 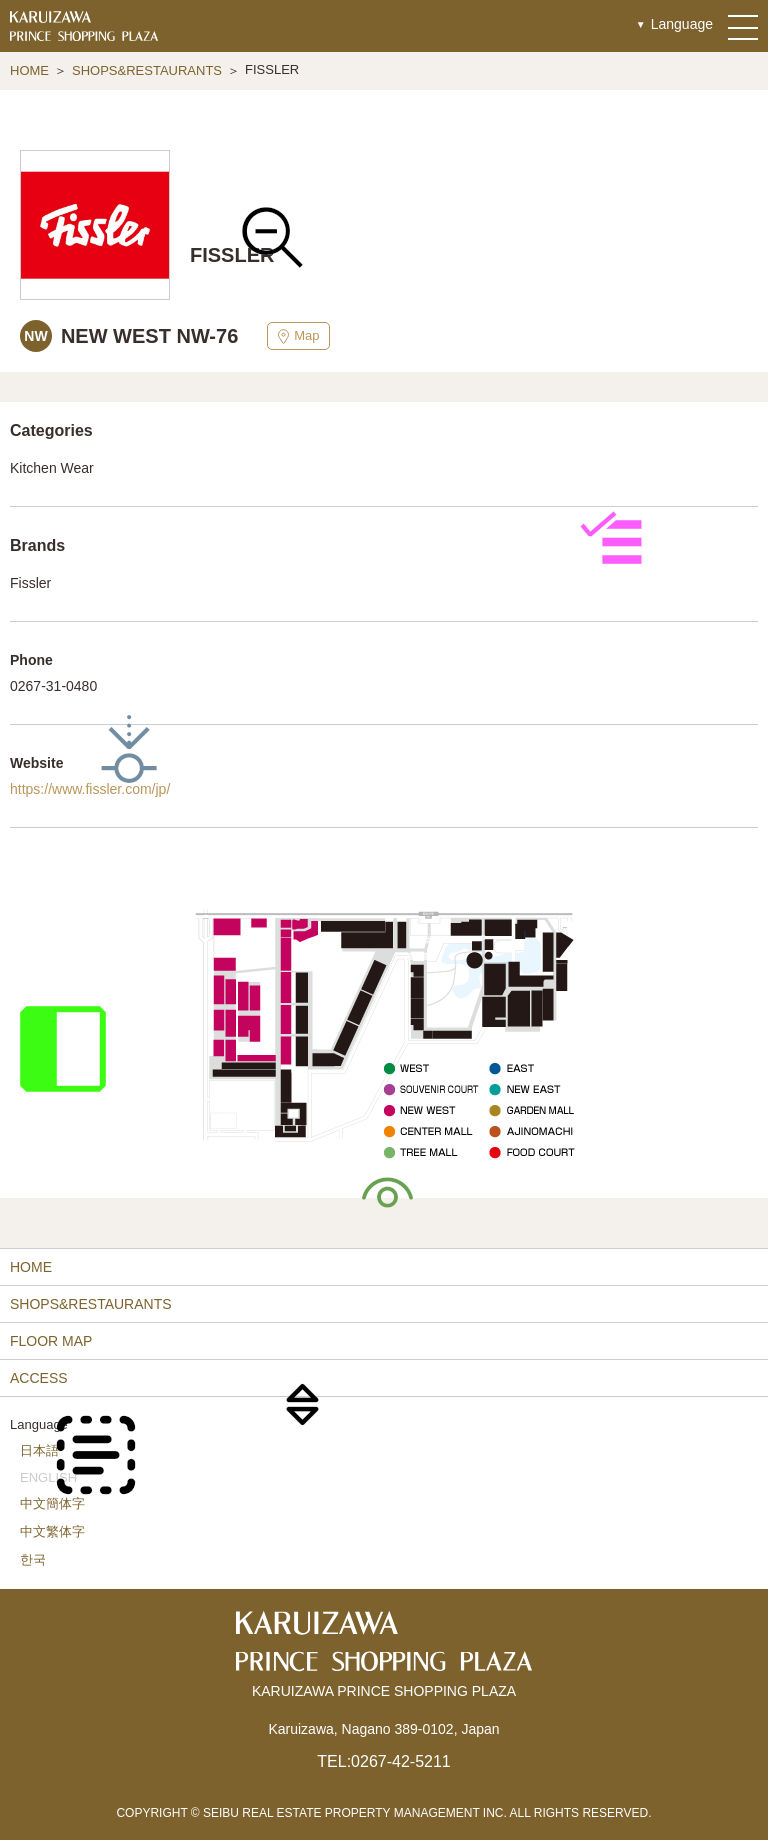 What do you see at coordinates (127, 749) in the screenshot?
I see `fetch changes from remote repository` at bounding box center [127, 749].